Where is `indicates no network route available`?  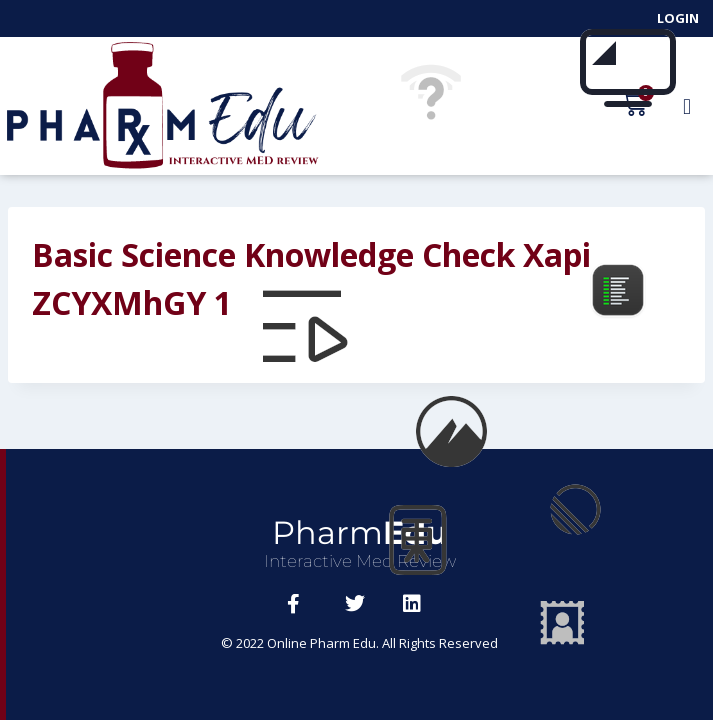 indicates no network route available is located at coordinates (431, 90).